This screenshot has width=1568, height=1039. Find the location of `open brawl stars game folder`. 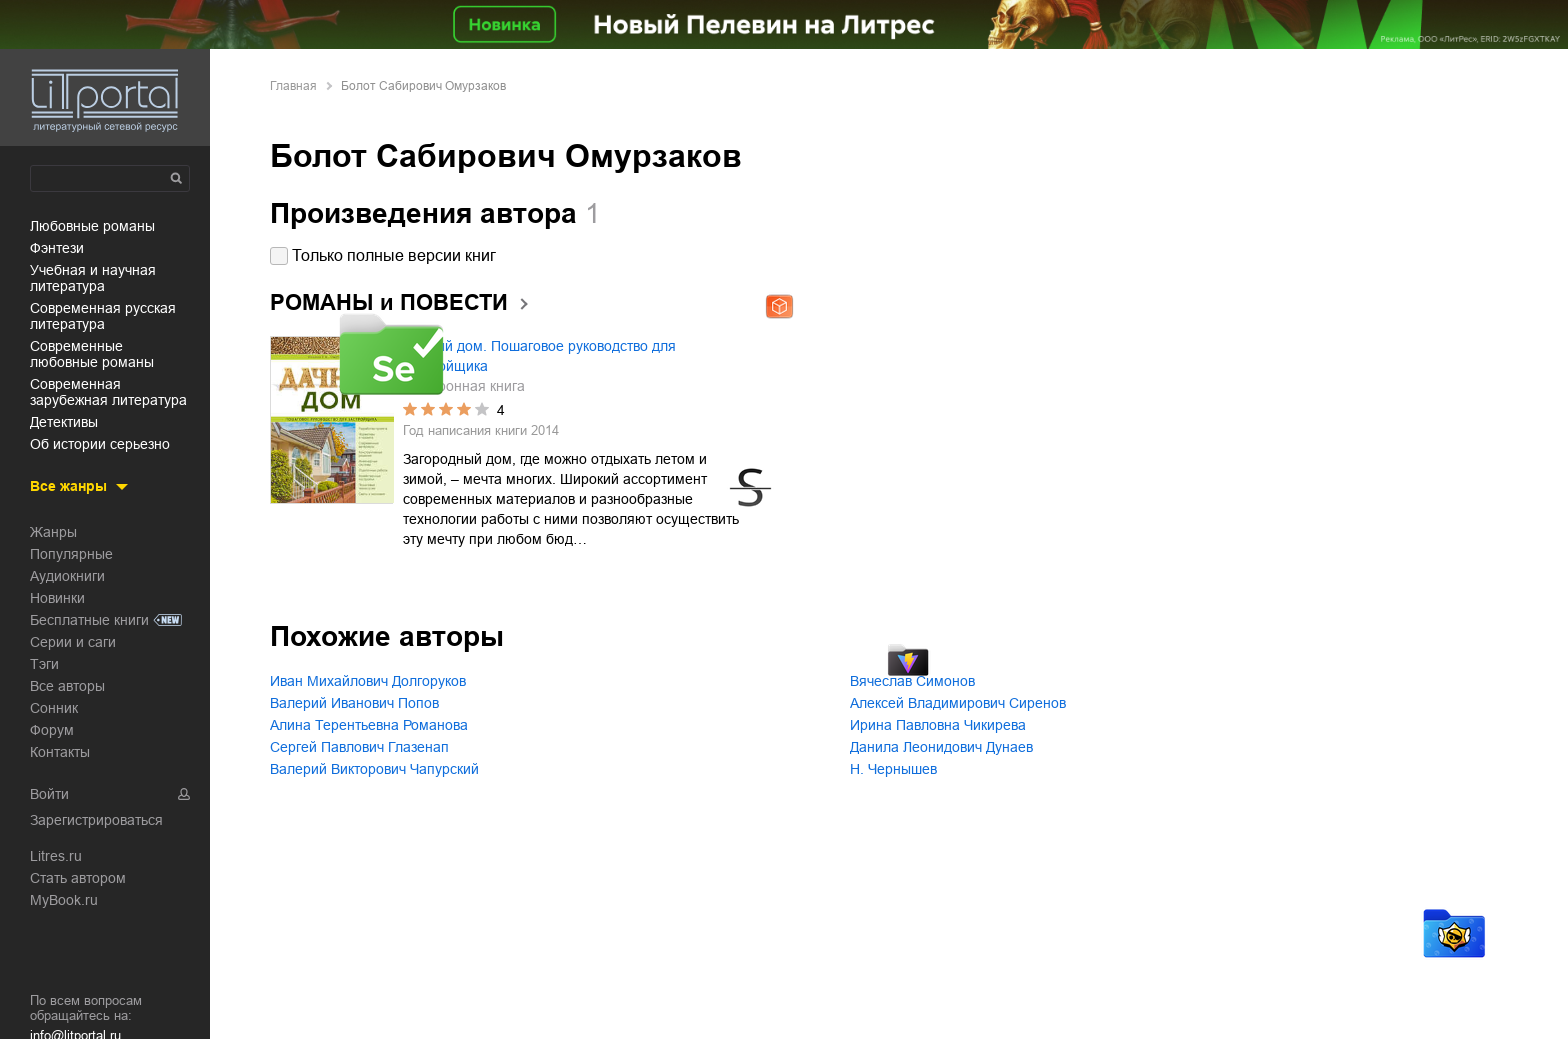

open brawl stars game folder is located at coordinates (1454, 935).